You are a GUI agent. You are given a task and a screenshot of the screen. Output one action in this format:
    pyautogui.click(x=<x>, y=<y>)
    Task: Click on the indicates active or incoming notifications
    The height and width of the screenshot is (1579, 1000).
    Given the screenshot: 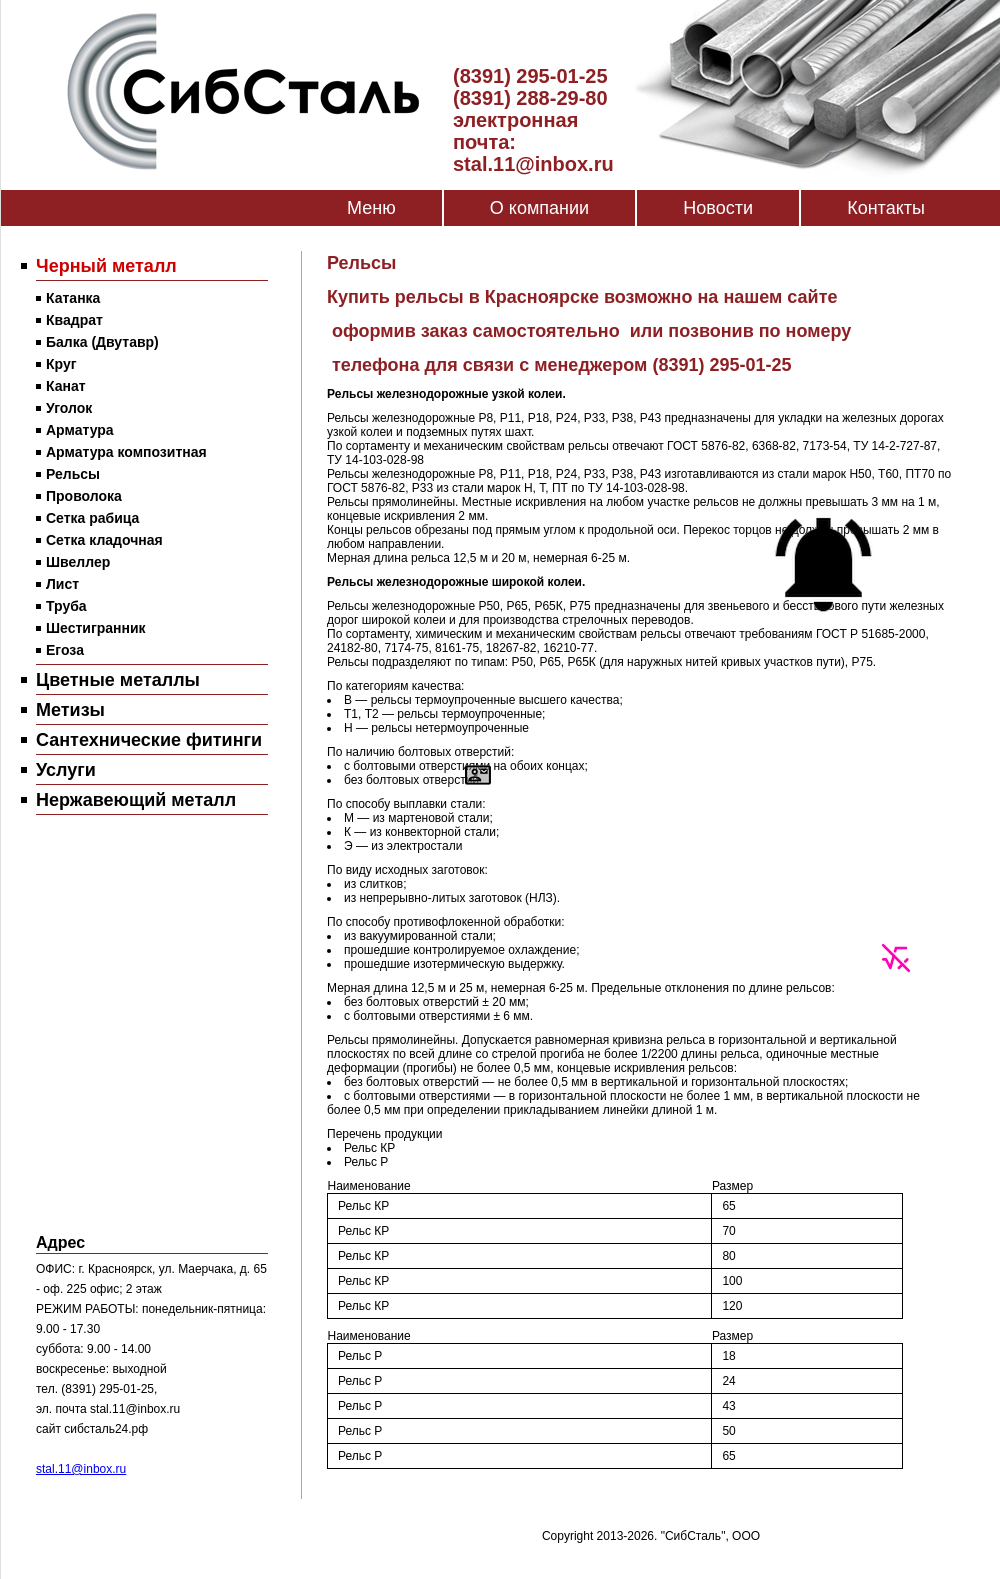 What is the action you would take?
    pyautogui.click(x=823, y=563)
    